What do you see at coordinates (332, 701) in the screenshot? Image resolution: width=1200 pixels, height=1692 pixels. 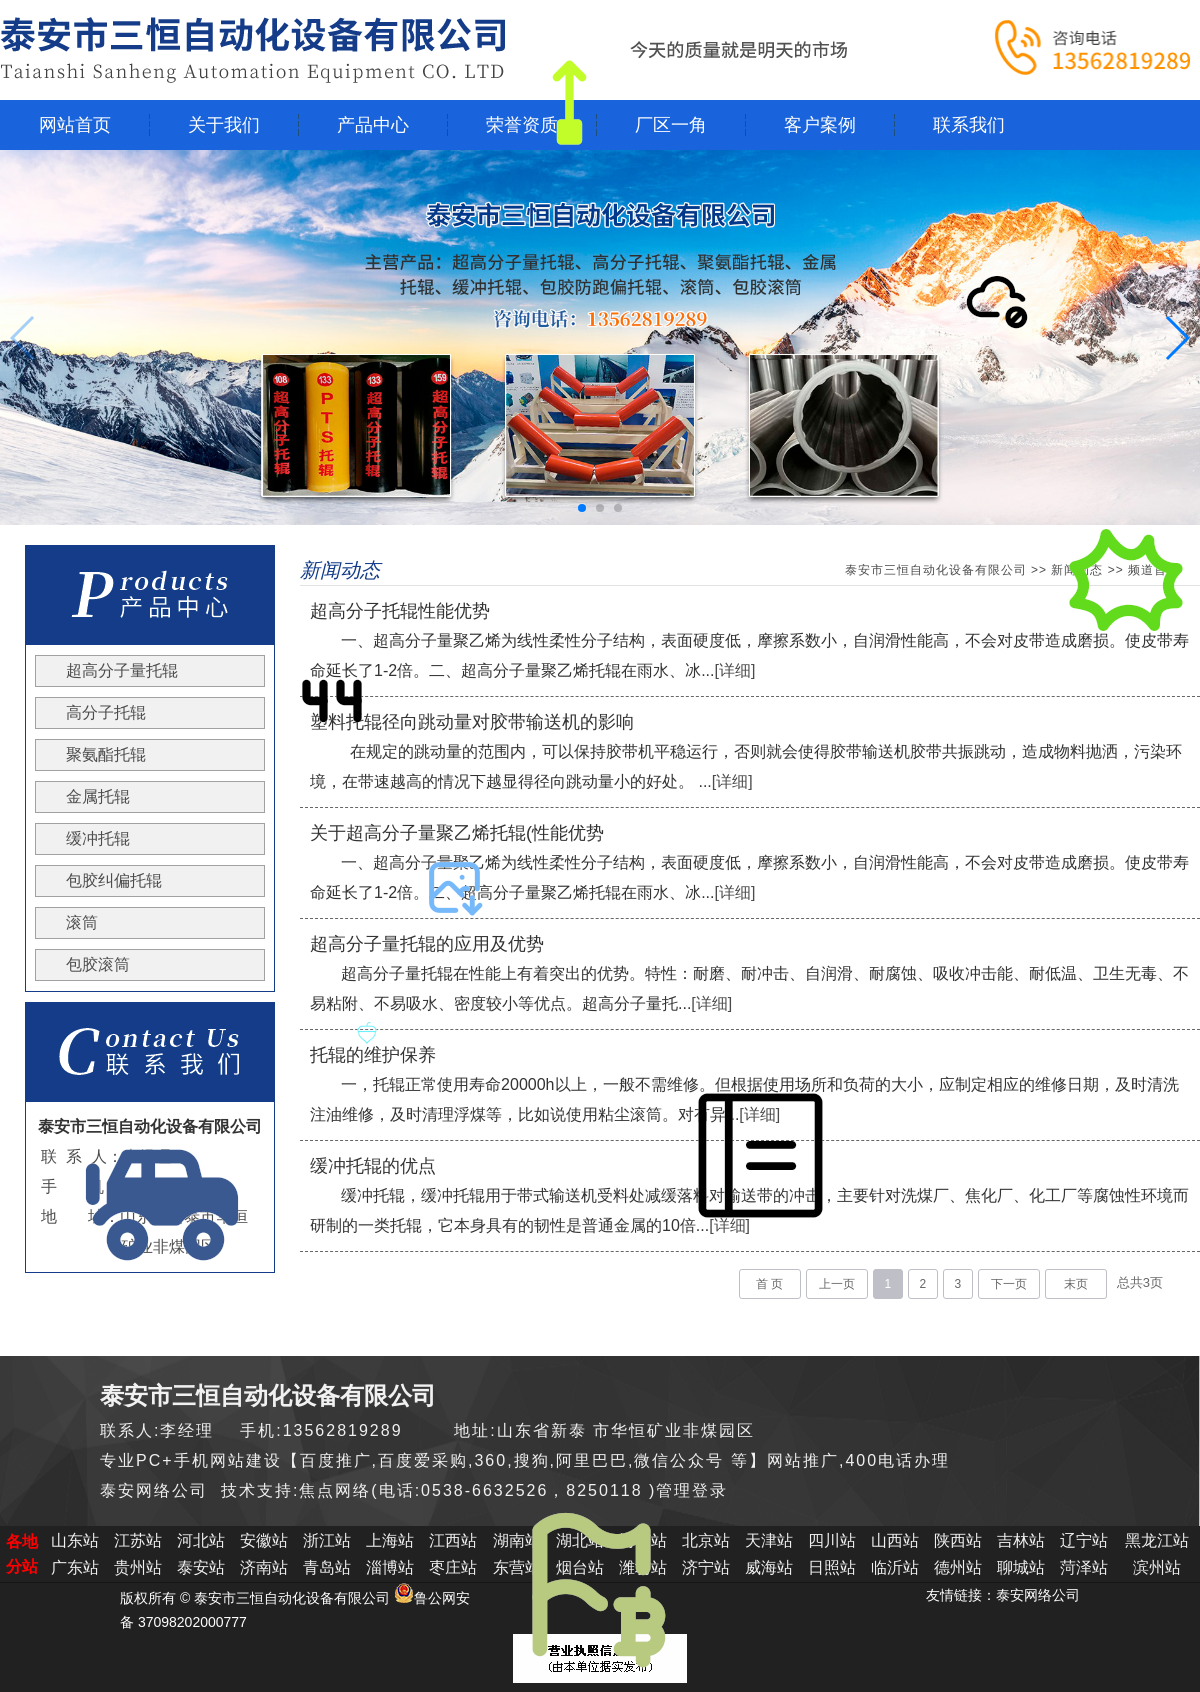 I see `indicates item number 44 in a list or sequence` at bounding box center [332, 701].